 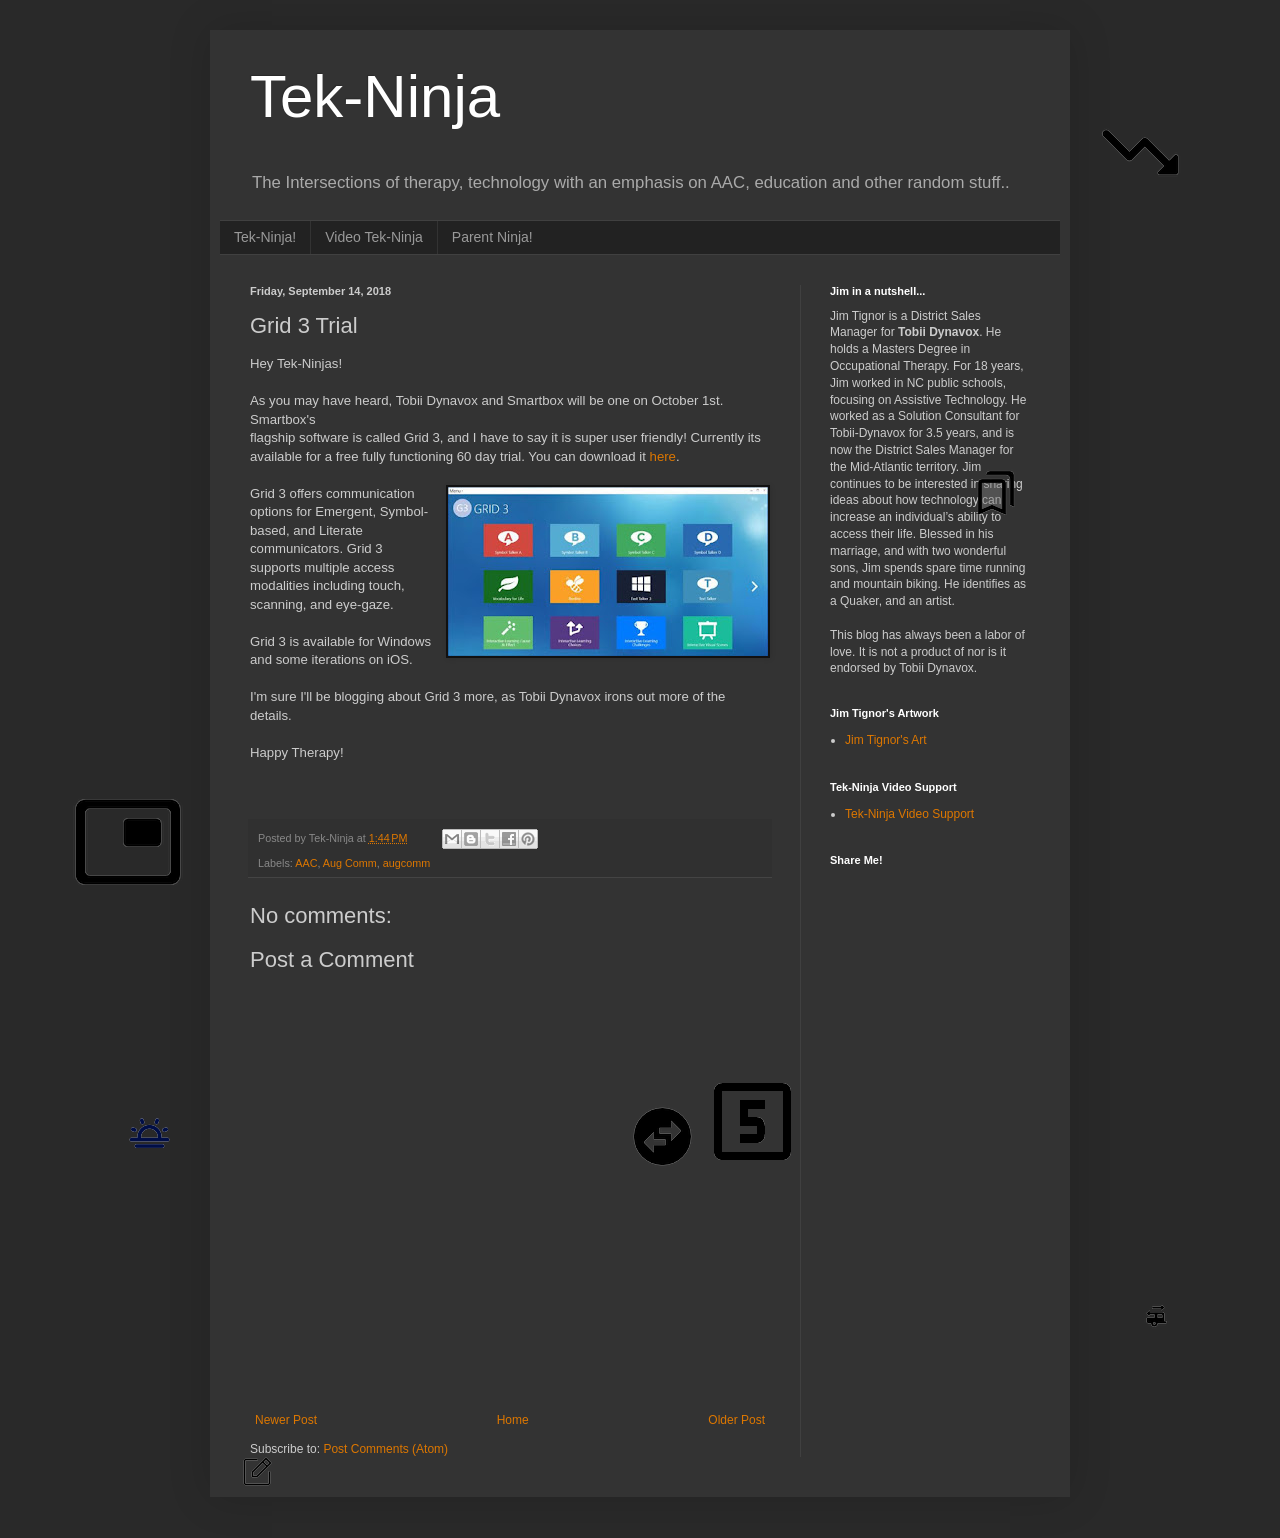 What do you see at coordinates (996, 493) in the screenshot?
I see `view your saved bookmarks` at bounding box center [996, 493].